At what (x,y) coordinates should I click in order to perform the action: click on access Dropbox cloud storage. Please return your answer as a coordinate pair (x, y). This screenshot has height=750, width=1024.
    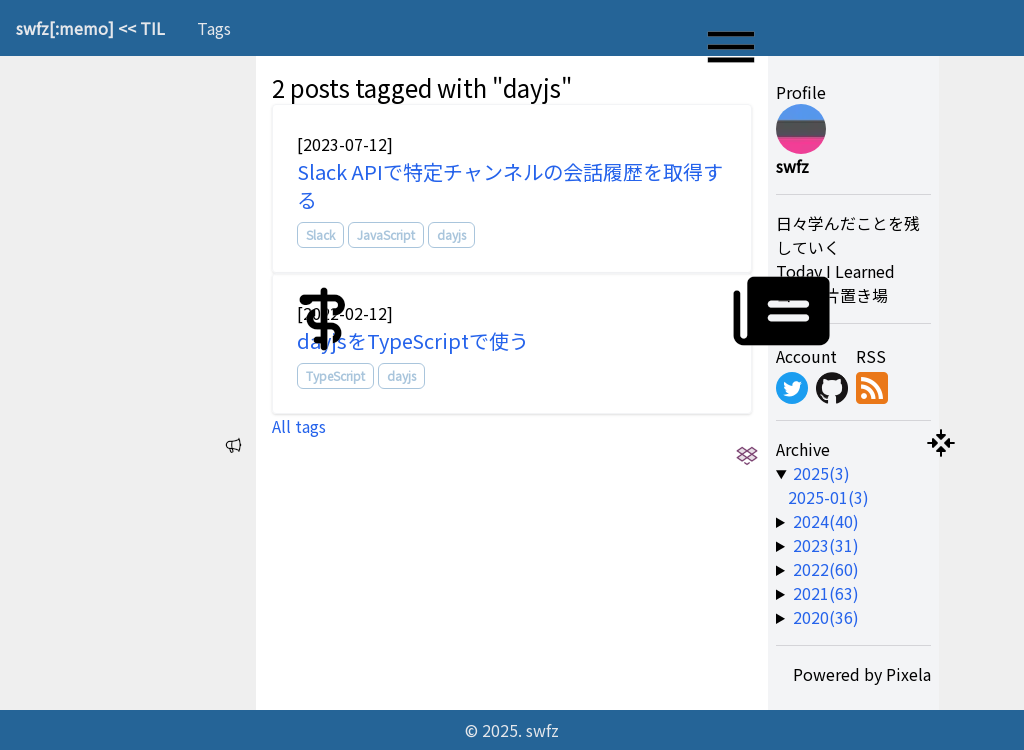
    Looking at the image, I should click on (747, 455).